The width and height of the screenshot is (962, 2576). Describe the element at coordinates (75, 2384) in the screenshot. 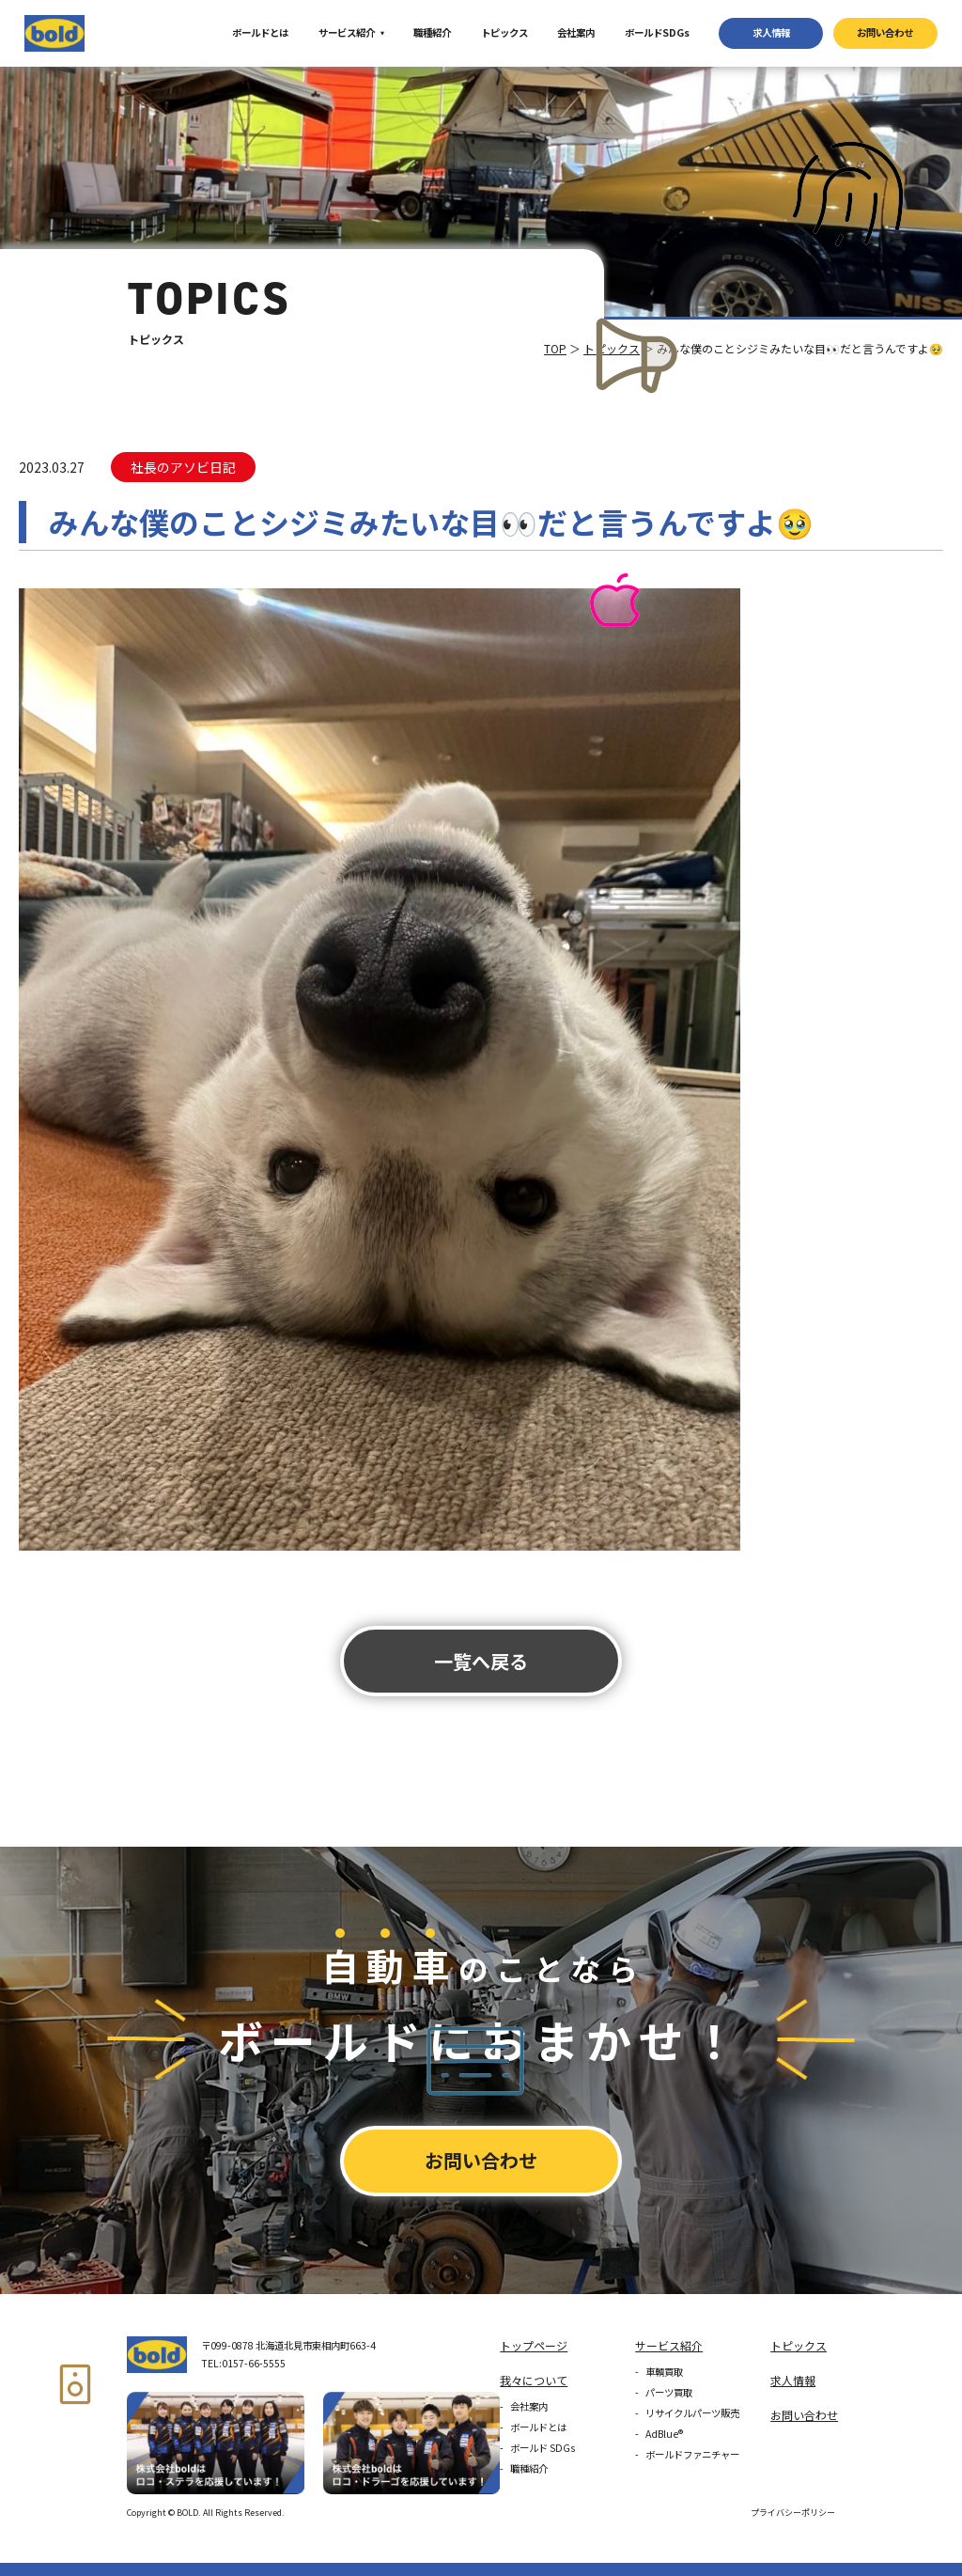

I see `adjust speaker or audio output settings` at that location.